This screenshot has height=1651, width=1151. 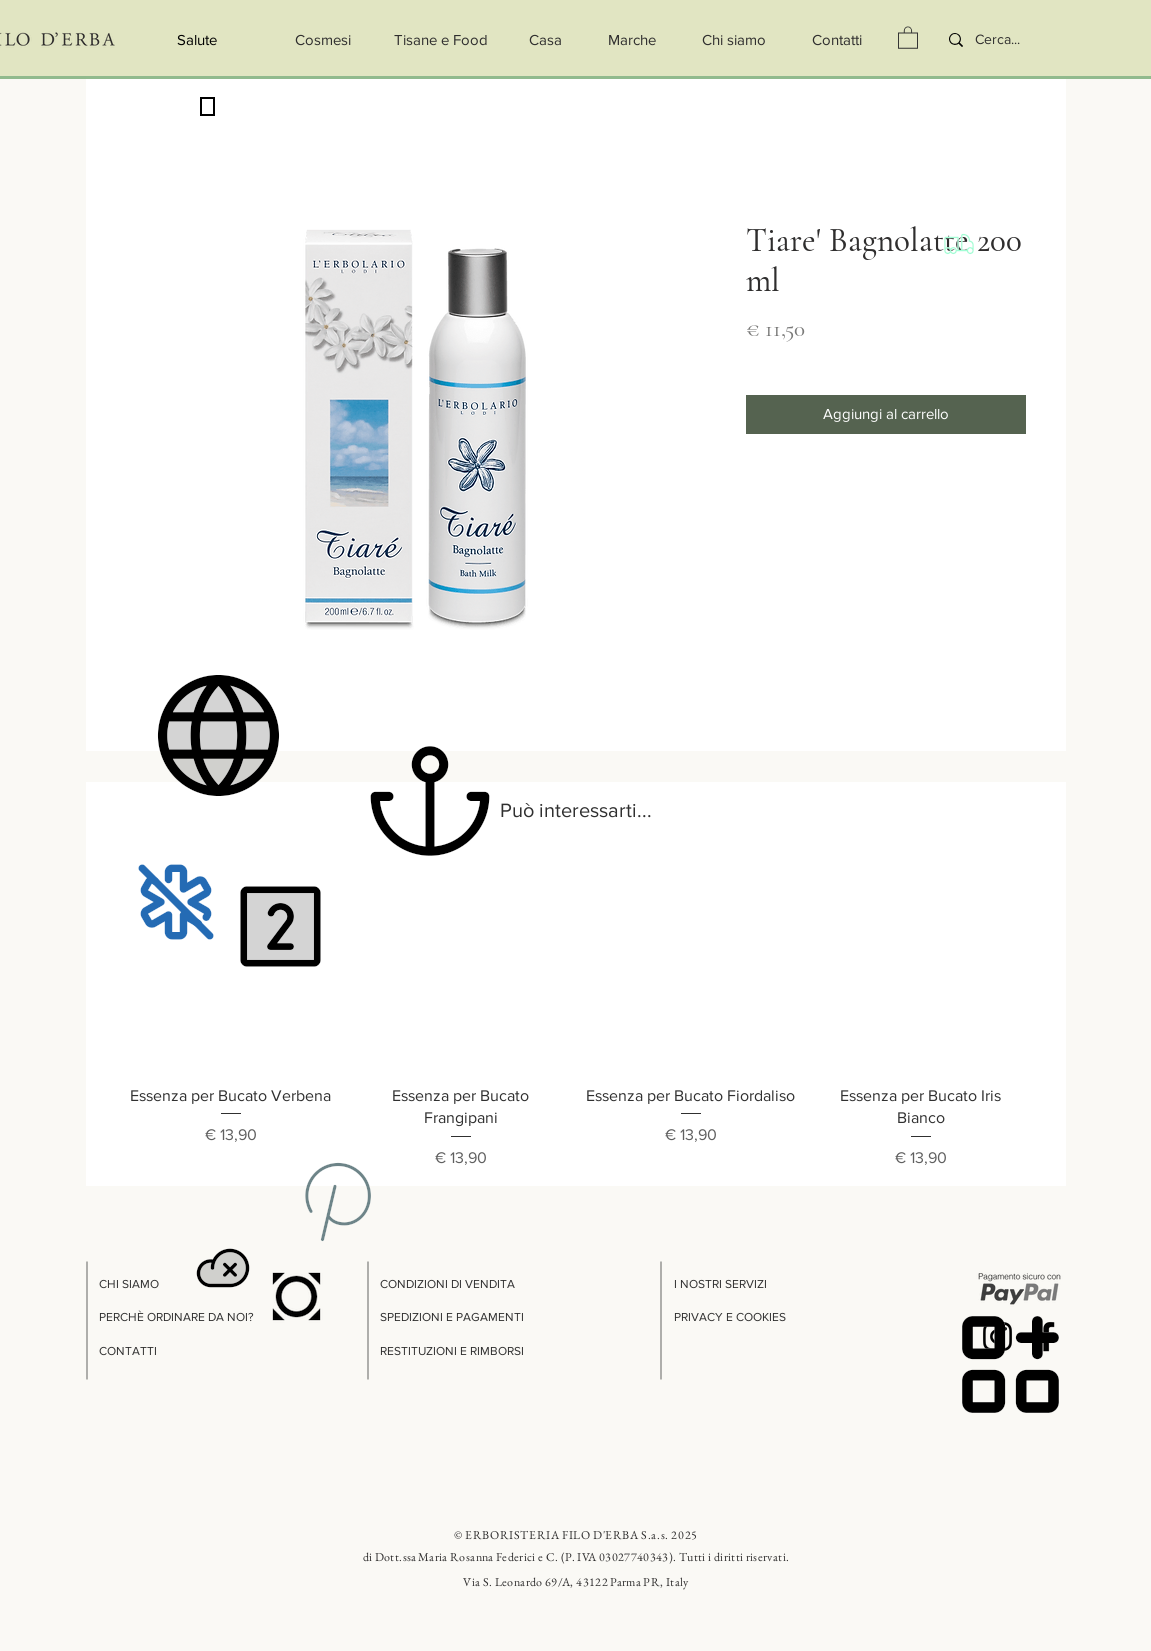 What do you see at coordinates (176, 902) in the screenshot?
I see `medical services unavailable` at bounding box center [176, 902].